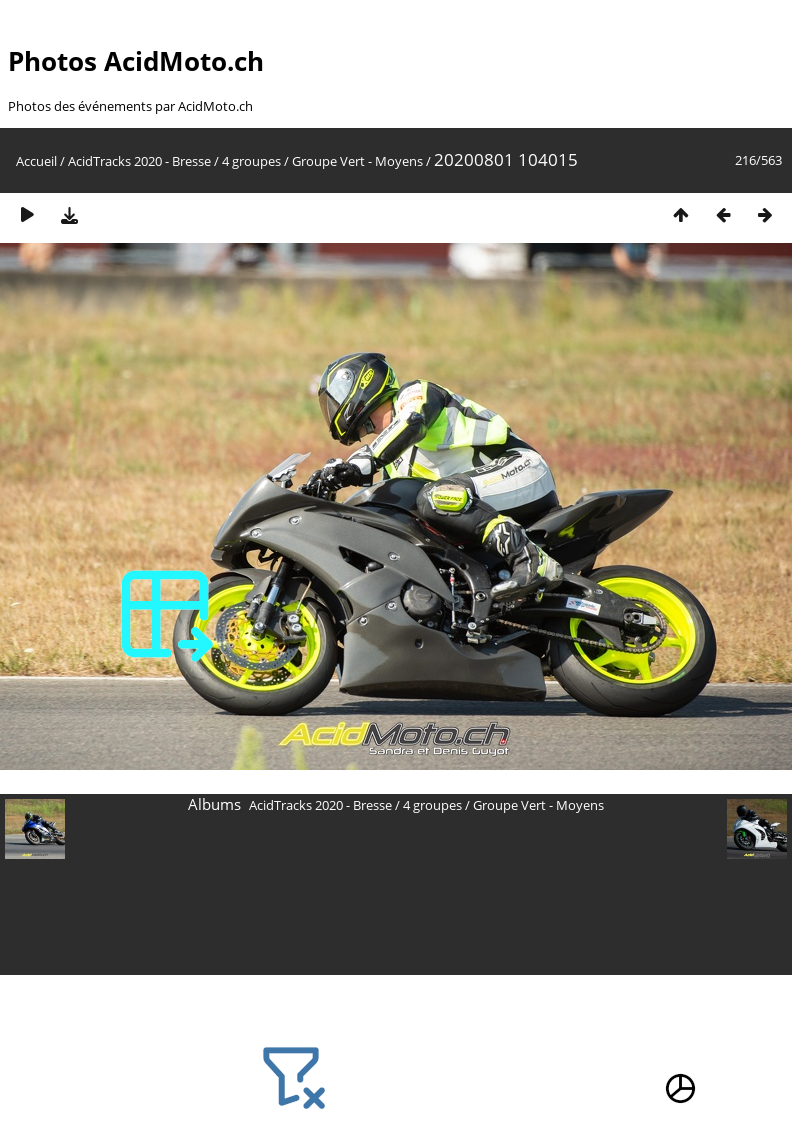 The height and width of the screenshot is (1138, 792). Describe the element at coordinates (291, 1075) in the screenshot. I see `clear all active filters` at that location.